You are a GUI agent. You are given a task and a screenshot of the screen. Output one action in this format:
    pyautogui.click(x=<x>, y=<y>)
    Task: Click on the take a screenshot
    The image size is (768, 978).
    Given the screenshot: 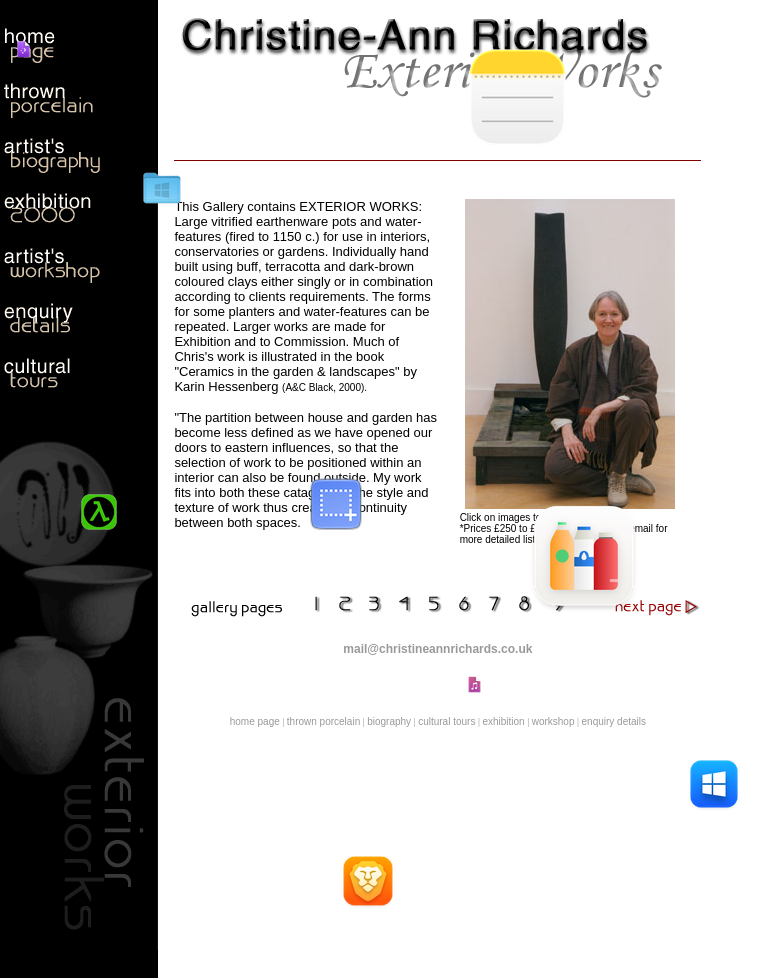 What is the action you would take?
    pyautogui.click(x=336, y=504)
    